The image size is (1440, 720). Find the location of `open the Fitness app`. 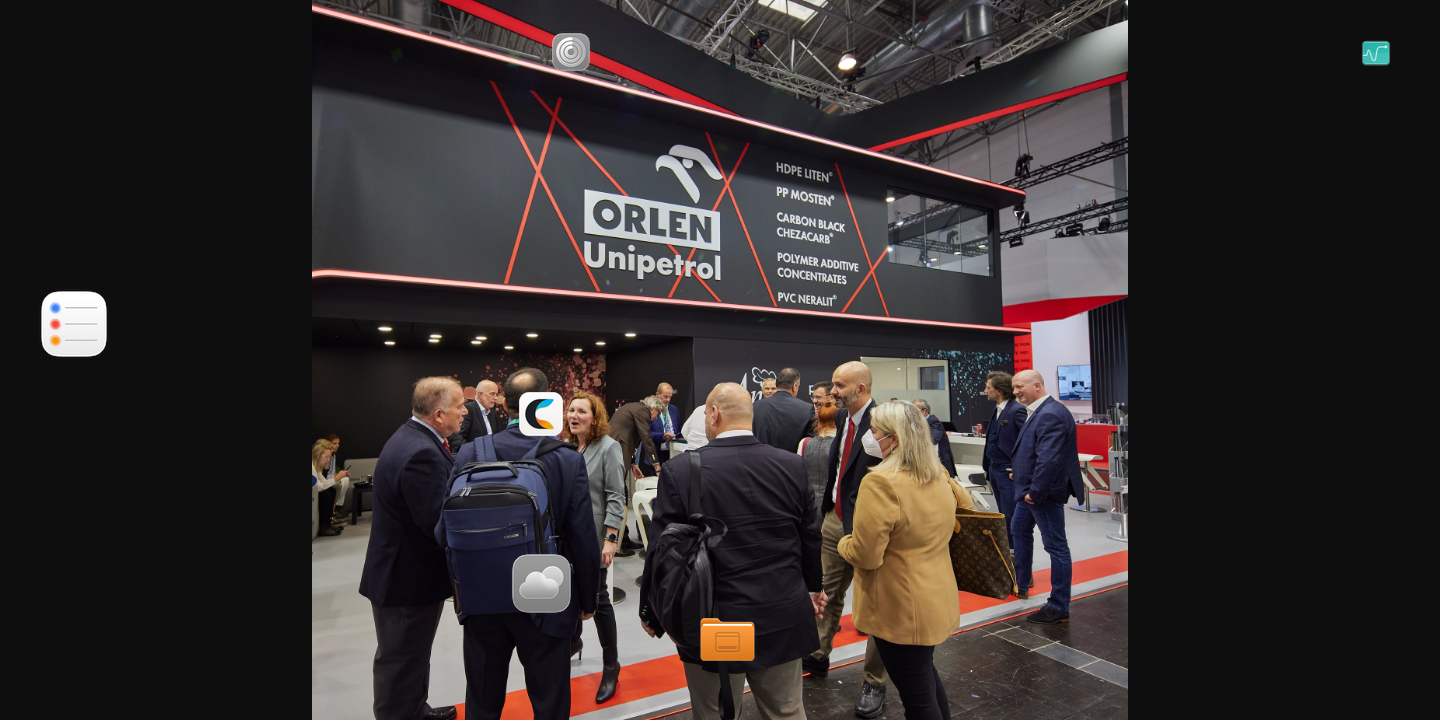

open the Fitness app is located at coordinates (571, 52).